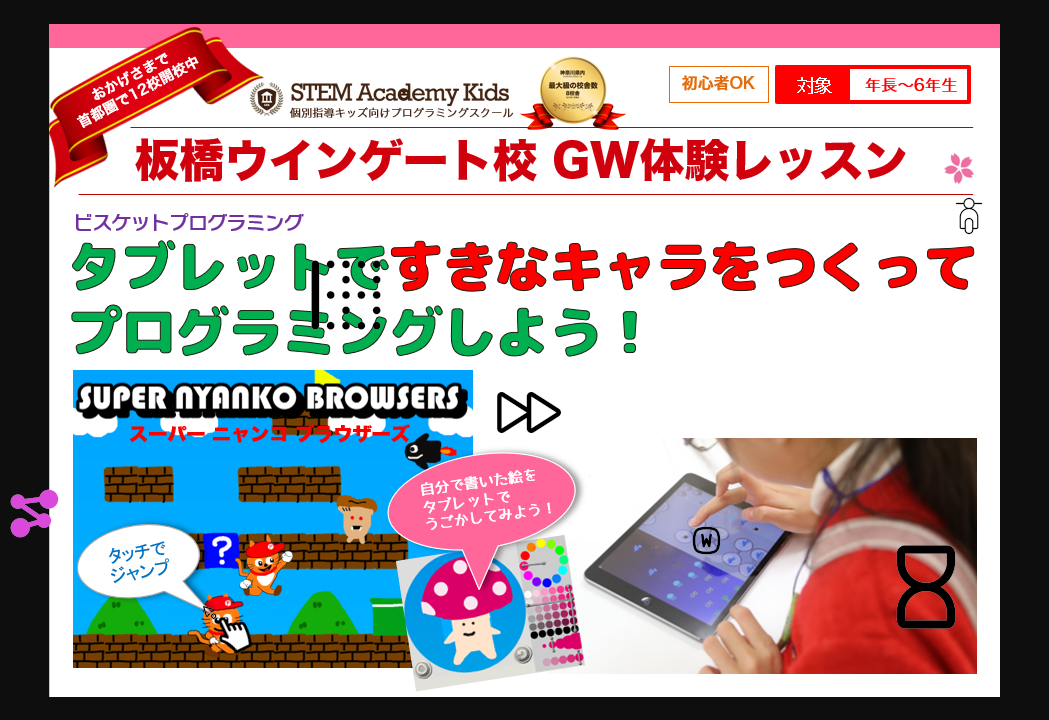 The width and height of the screenshot is (1049, 720). Describe the element at coordinates (524, 412) in the screenshot. I see `skip forward in media playback` at that location.